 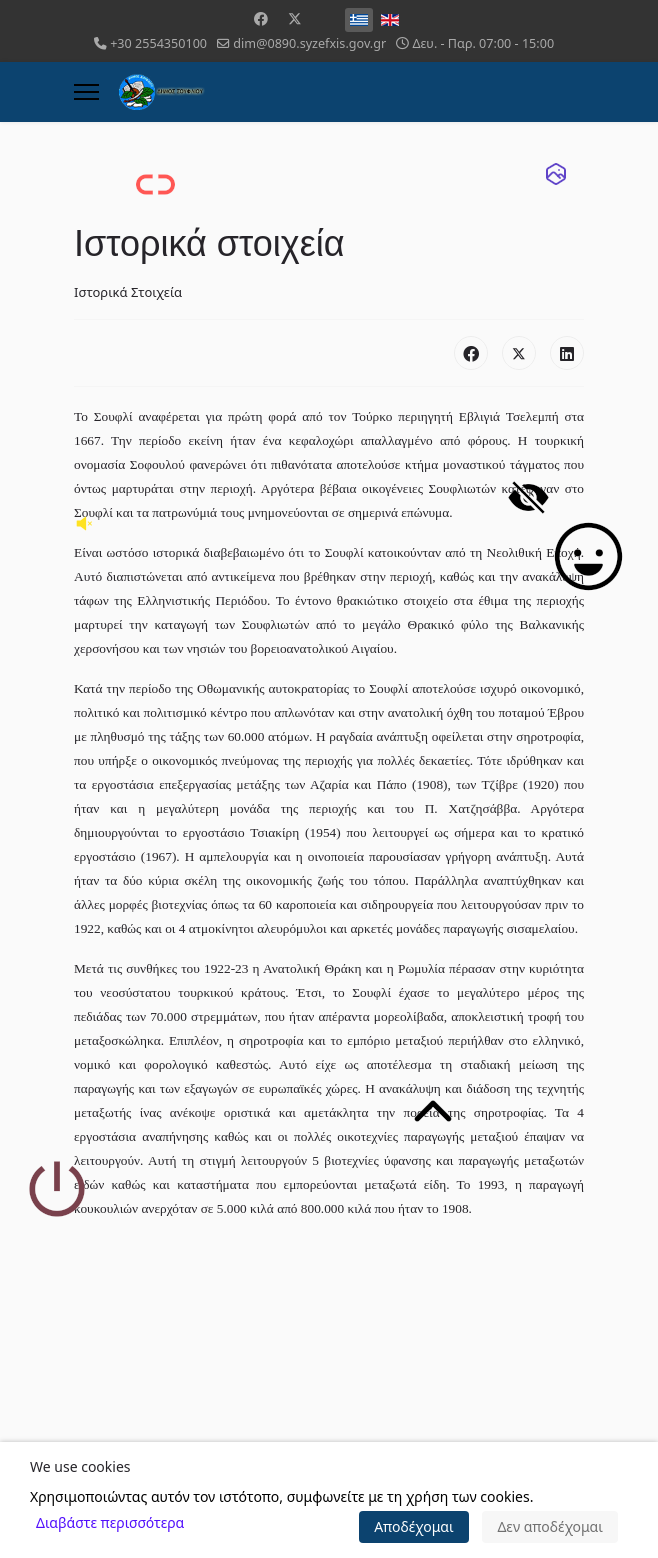 What do you see at coordinates (433, 1111) in the screenshot?
I see `collapse an expanded section` at bounding box center [433, 1111].